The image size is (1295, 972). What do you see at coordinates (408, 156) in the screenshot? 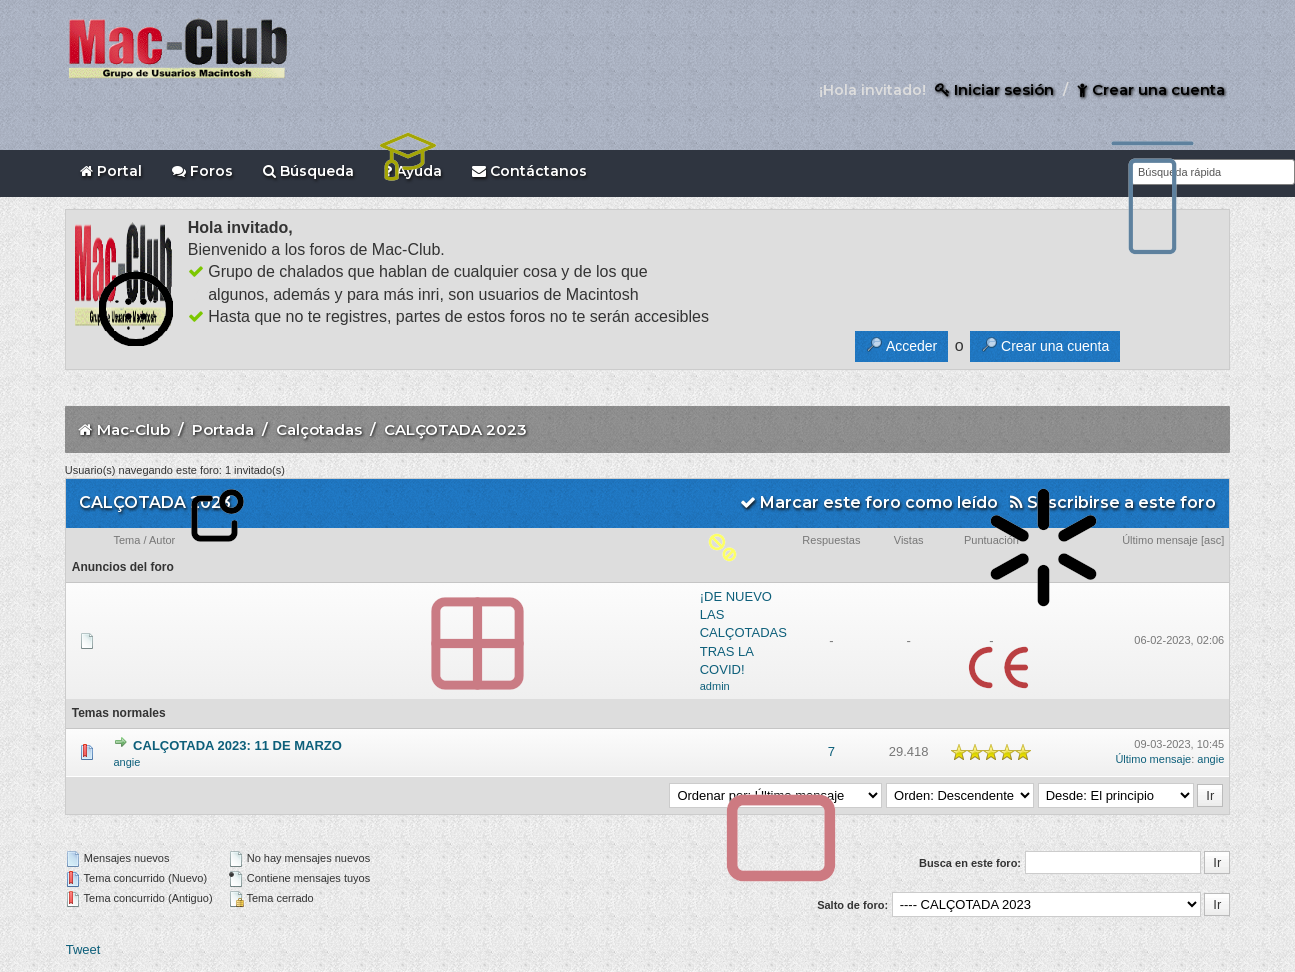
I see `access educational resources or tutorials` at bounding box center [408, 156].